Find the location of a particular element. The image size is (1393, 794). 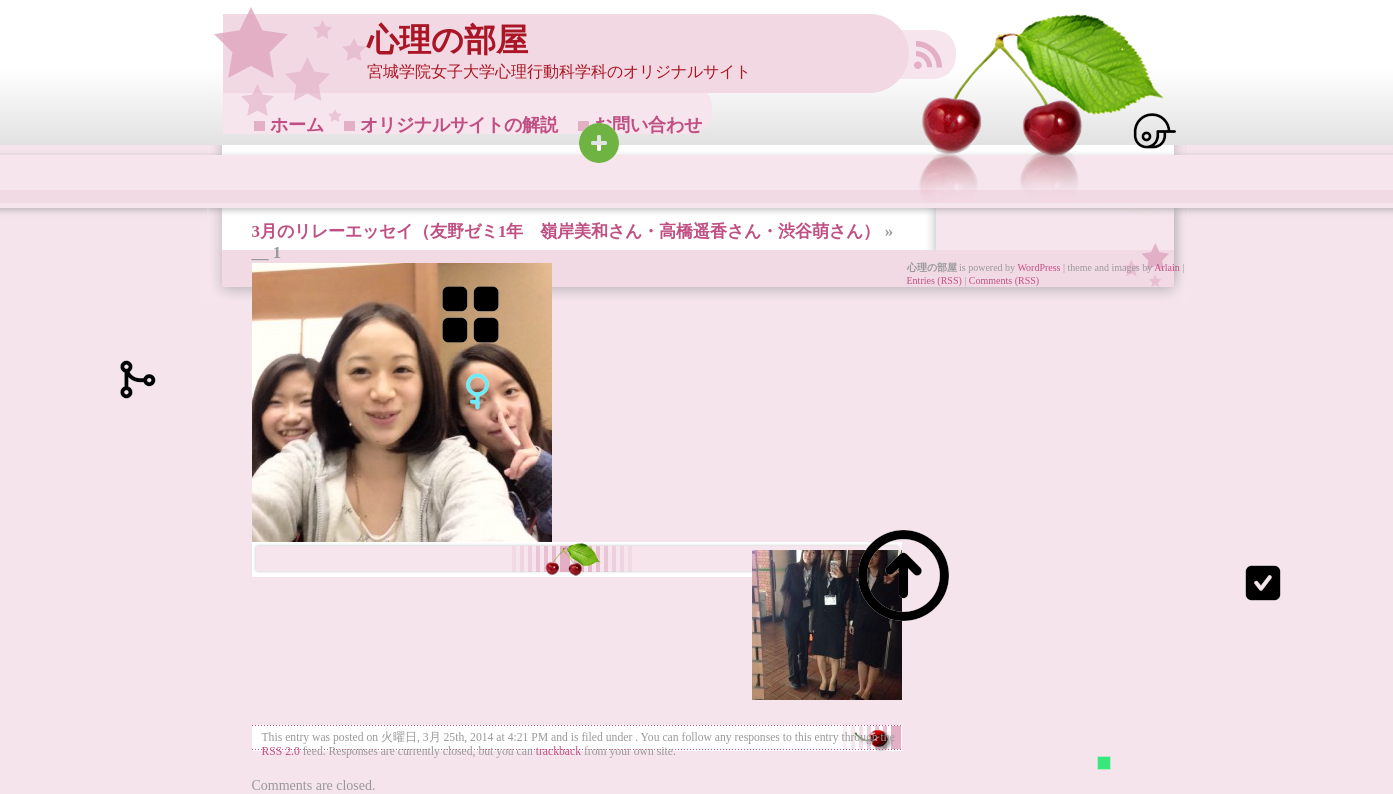

add a new item is located at coordinates (599, 143).